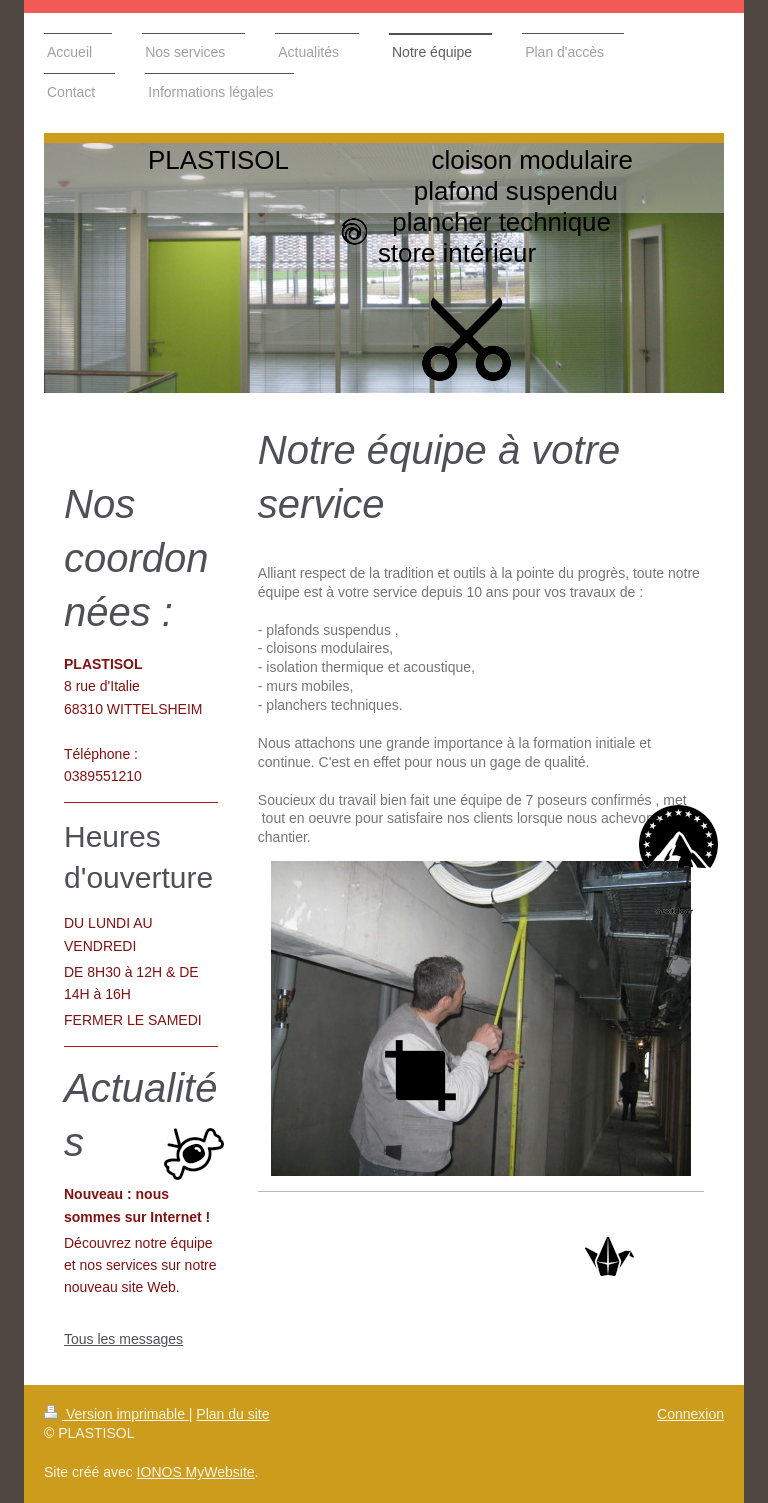 The width and height of the screenshot is (768, 1503). I want to click on open Ubisoft app or game launcher, so click(354, 231).